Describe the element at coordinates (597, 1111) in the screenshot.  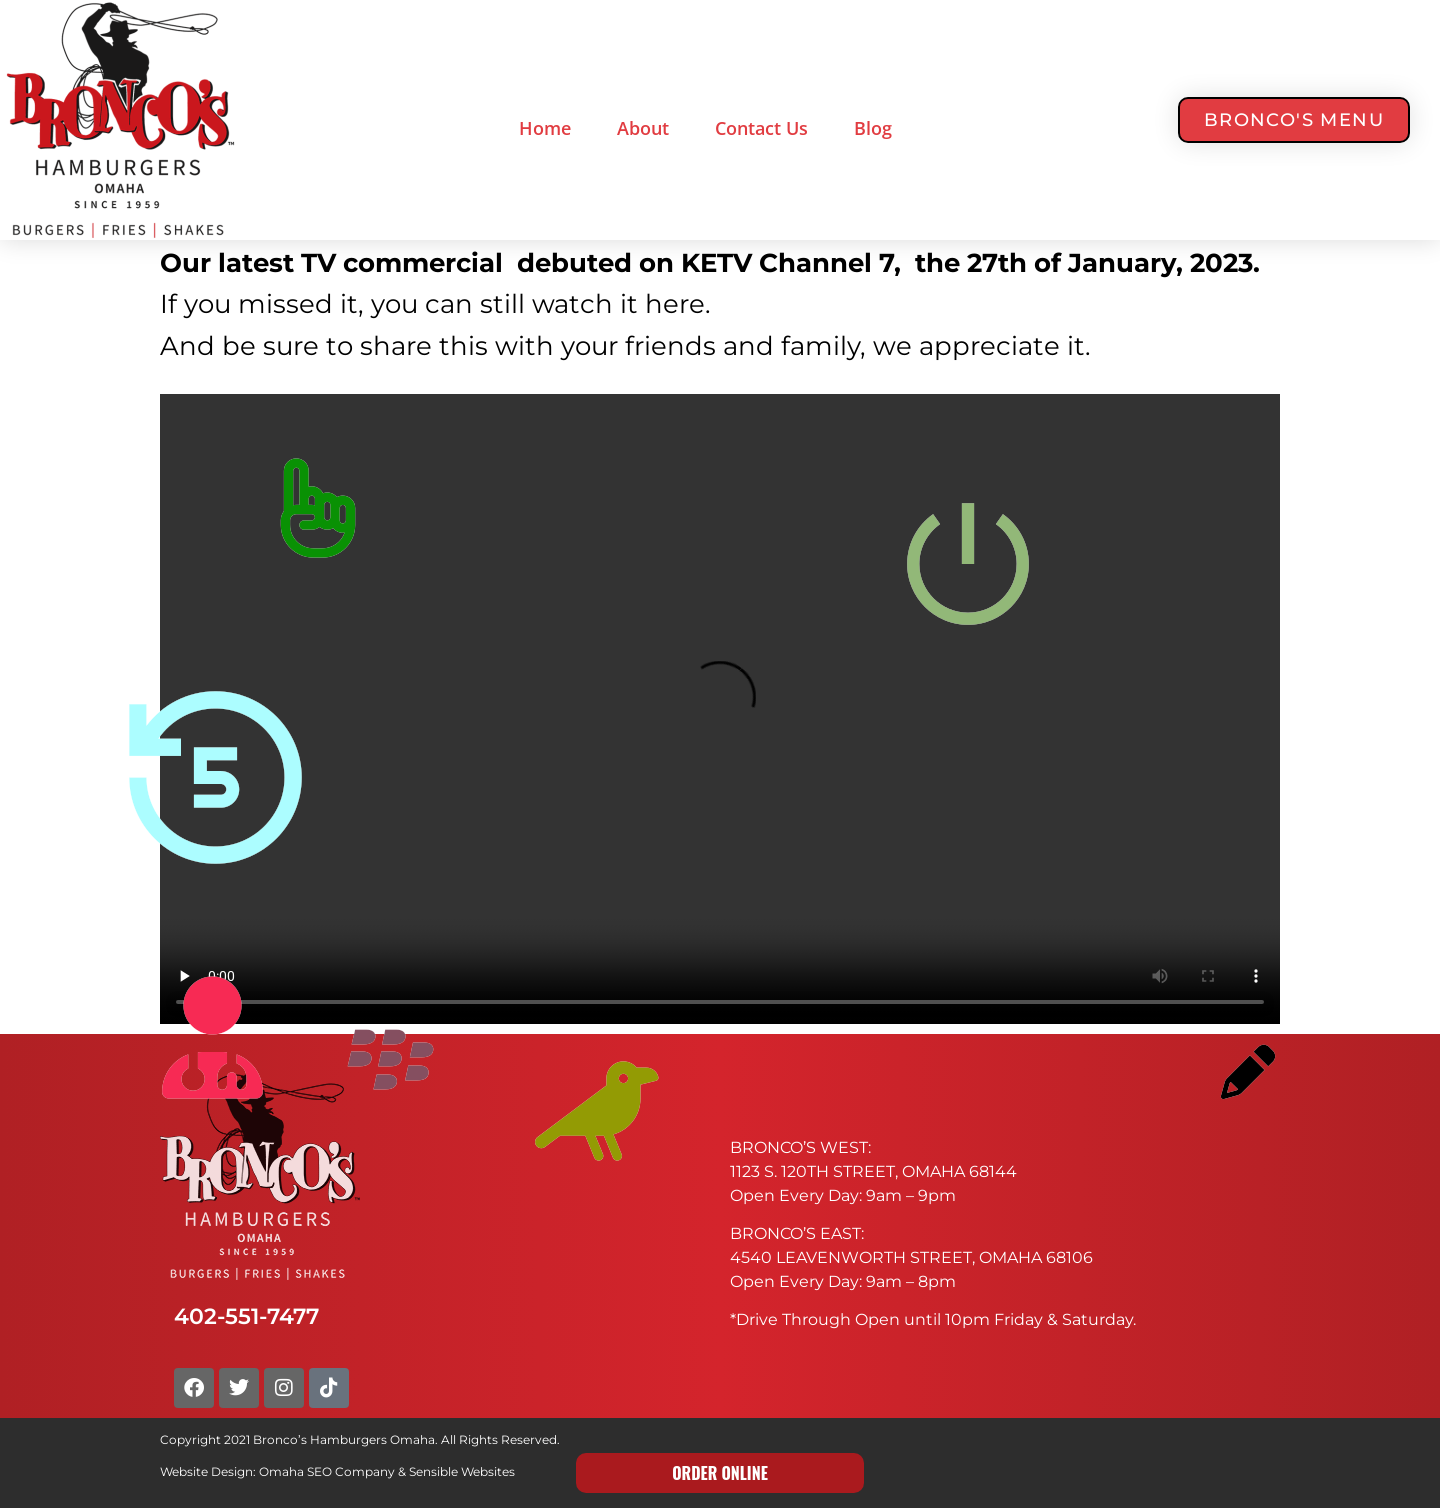
I see `crow icon from fontawesome icon set` at that location.